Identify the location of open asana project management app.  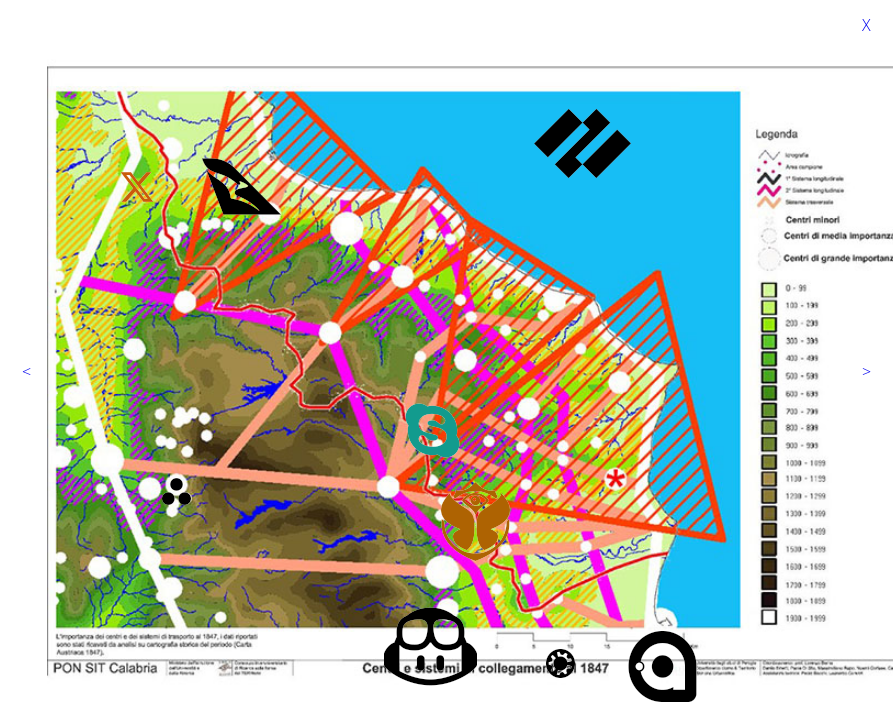
(176, 491).